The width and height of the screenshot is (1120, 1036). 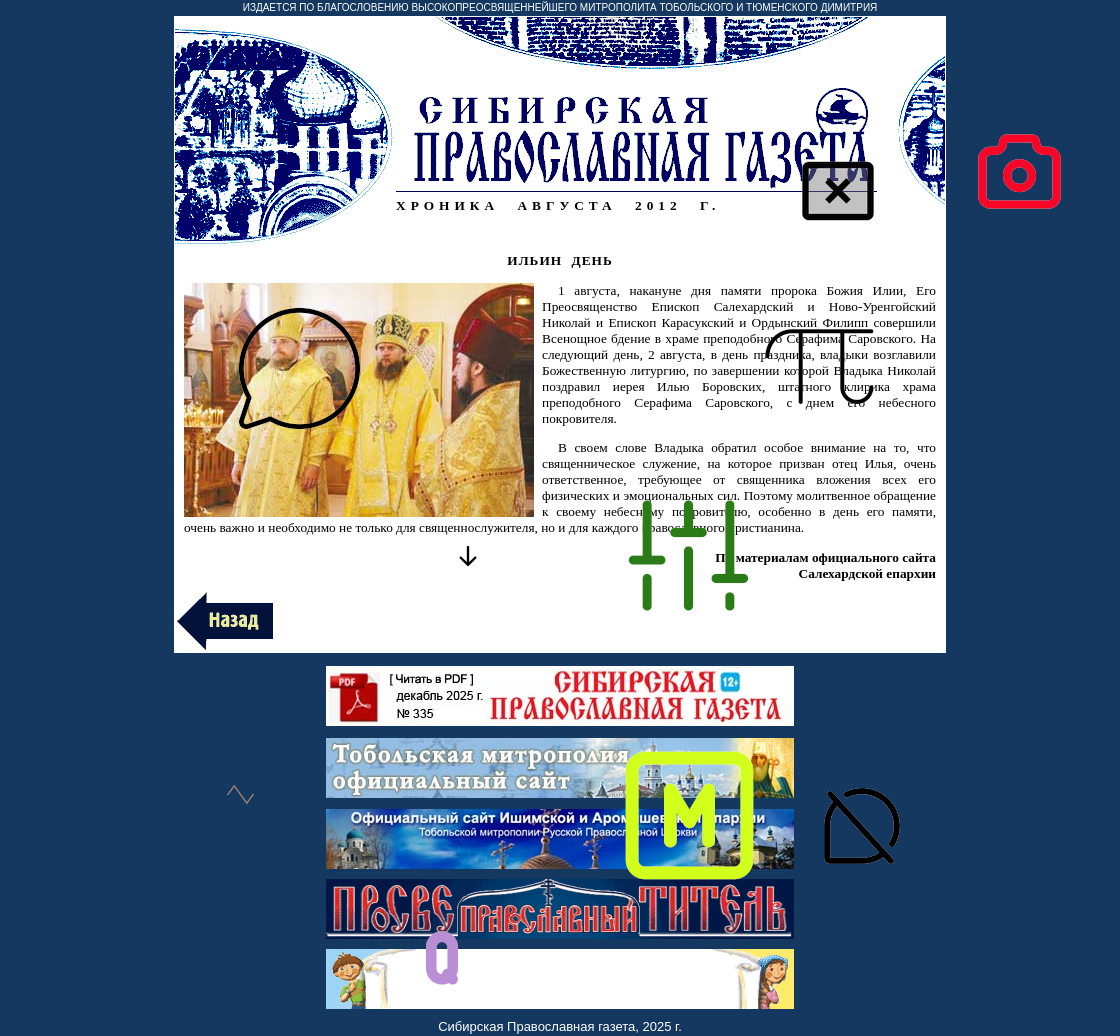 What do you see at coordinates (442, 958) in the screenshot?
I see `indicates a label or category starting with "q"` at bounding box center [442, 958].